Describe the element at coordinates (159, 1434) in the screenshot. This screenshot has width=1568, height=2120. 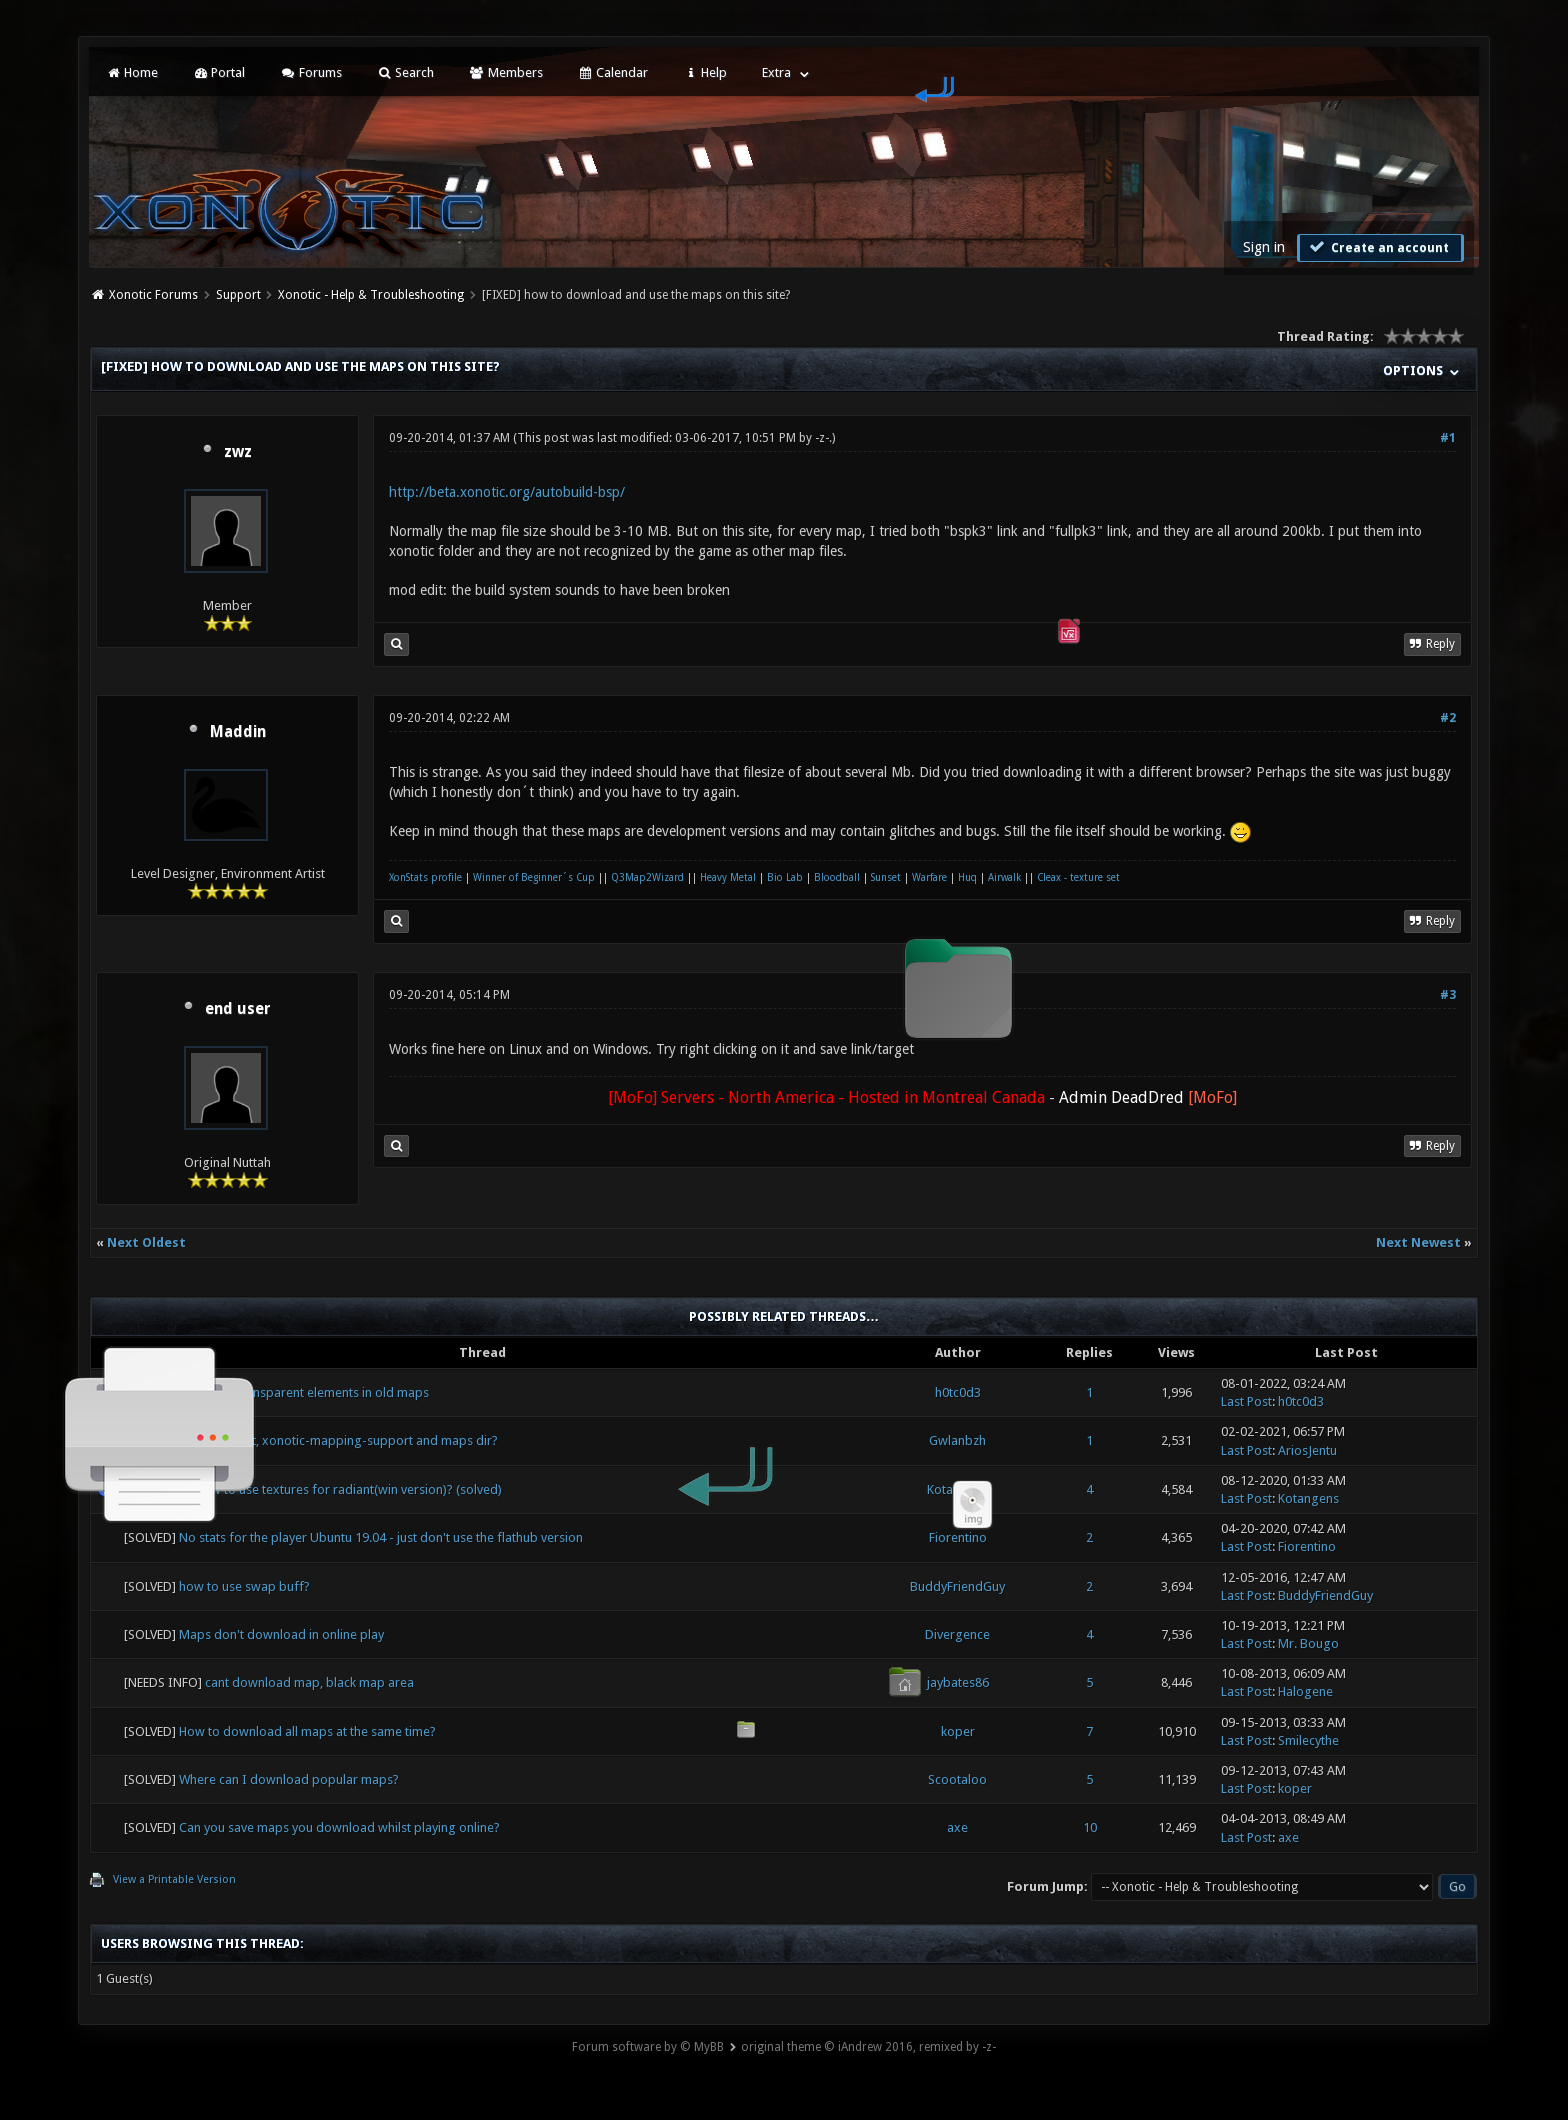
I see `print the current document` at that location.